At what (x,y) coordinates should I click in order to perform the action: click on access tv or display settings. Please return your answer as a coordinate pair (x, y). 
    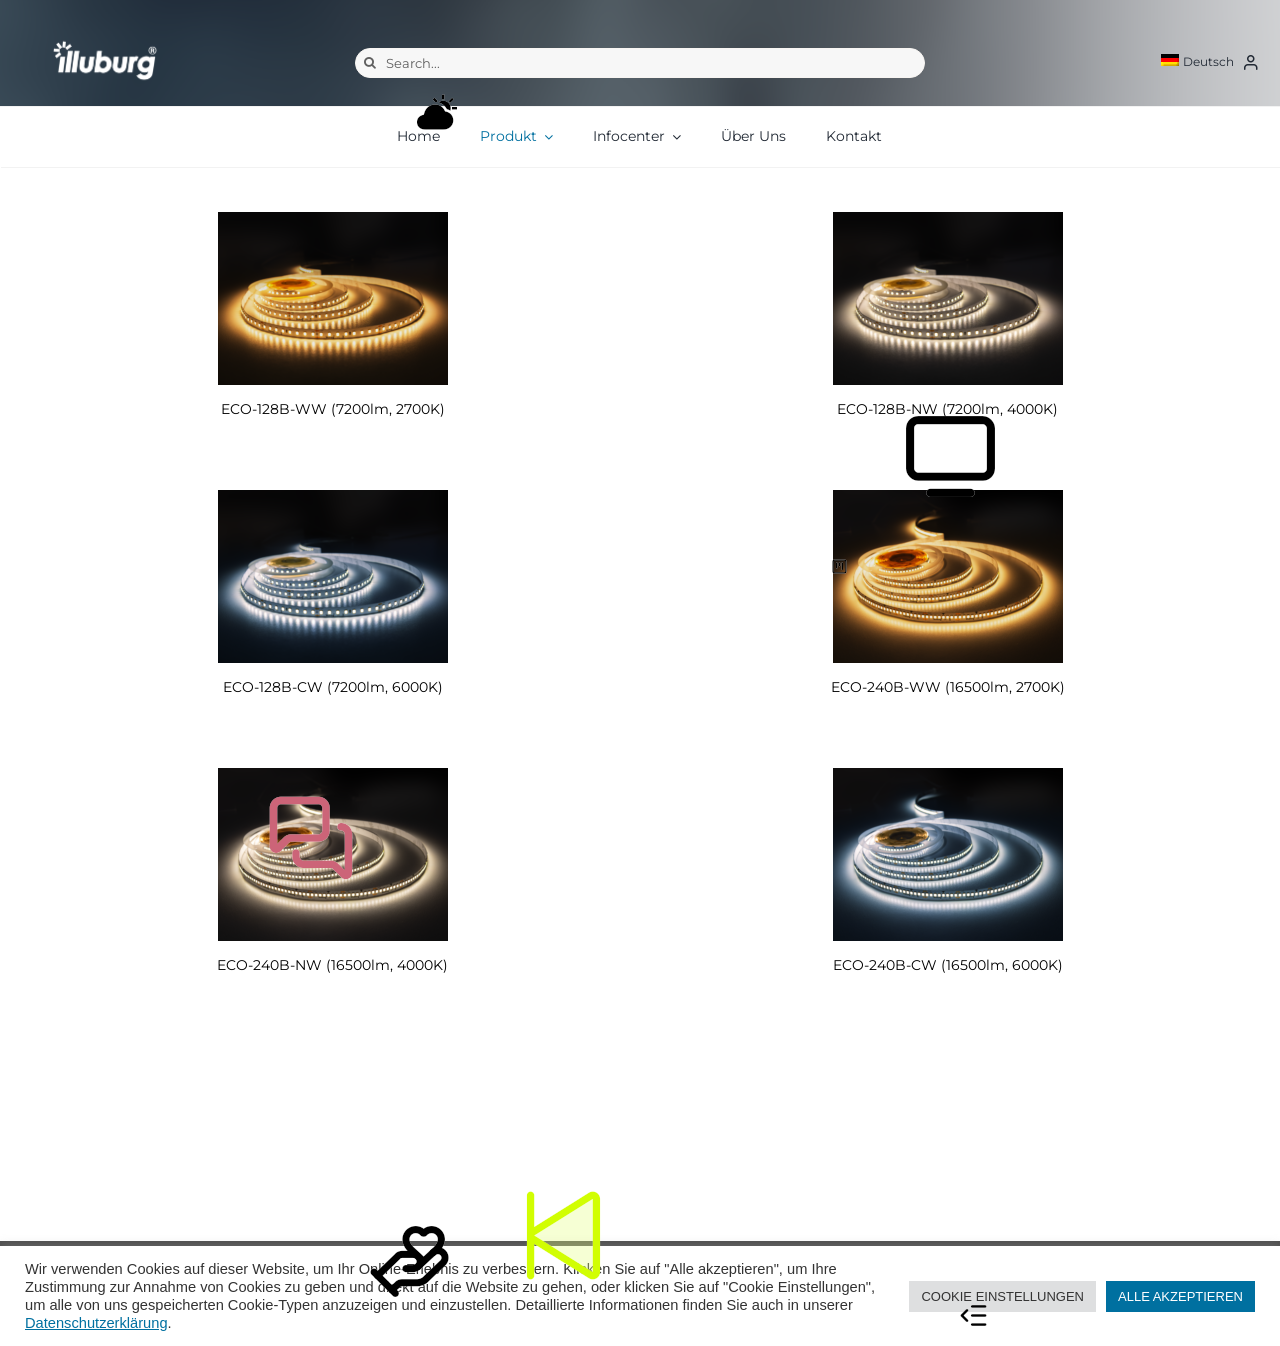
    Looking at the image, I should click on (950, 456).